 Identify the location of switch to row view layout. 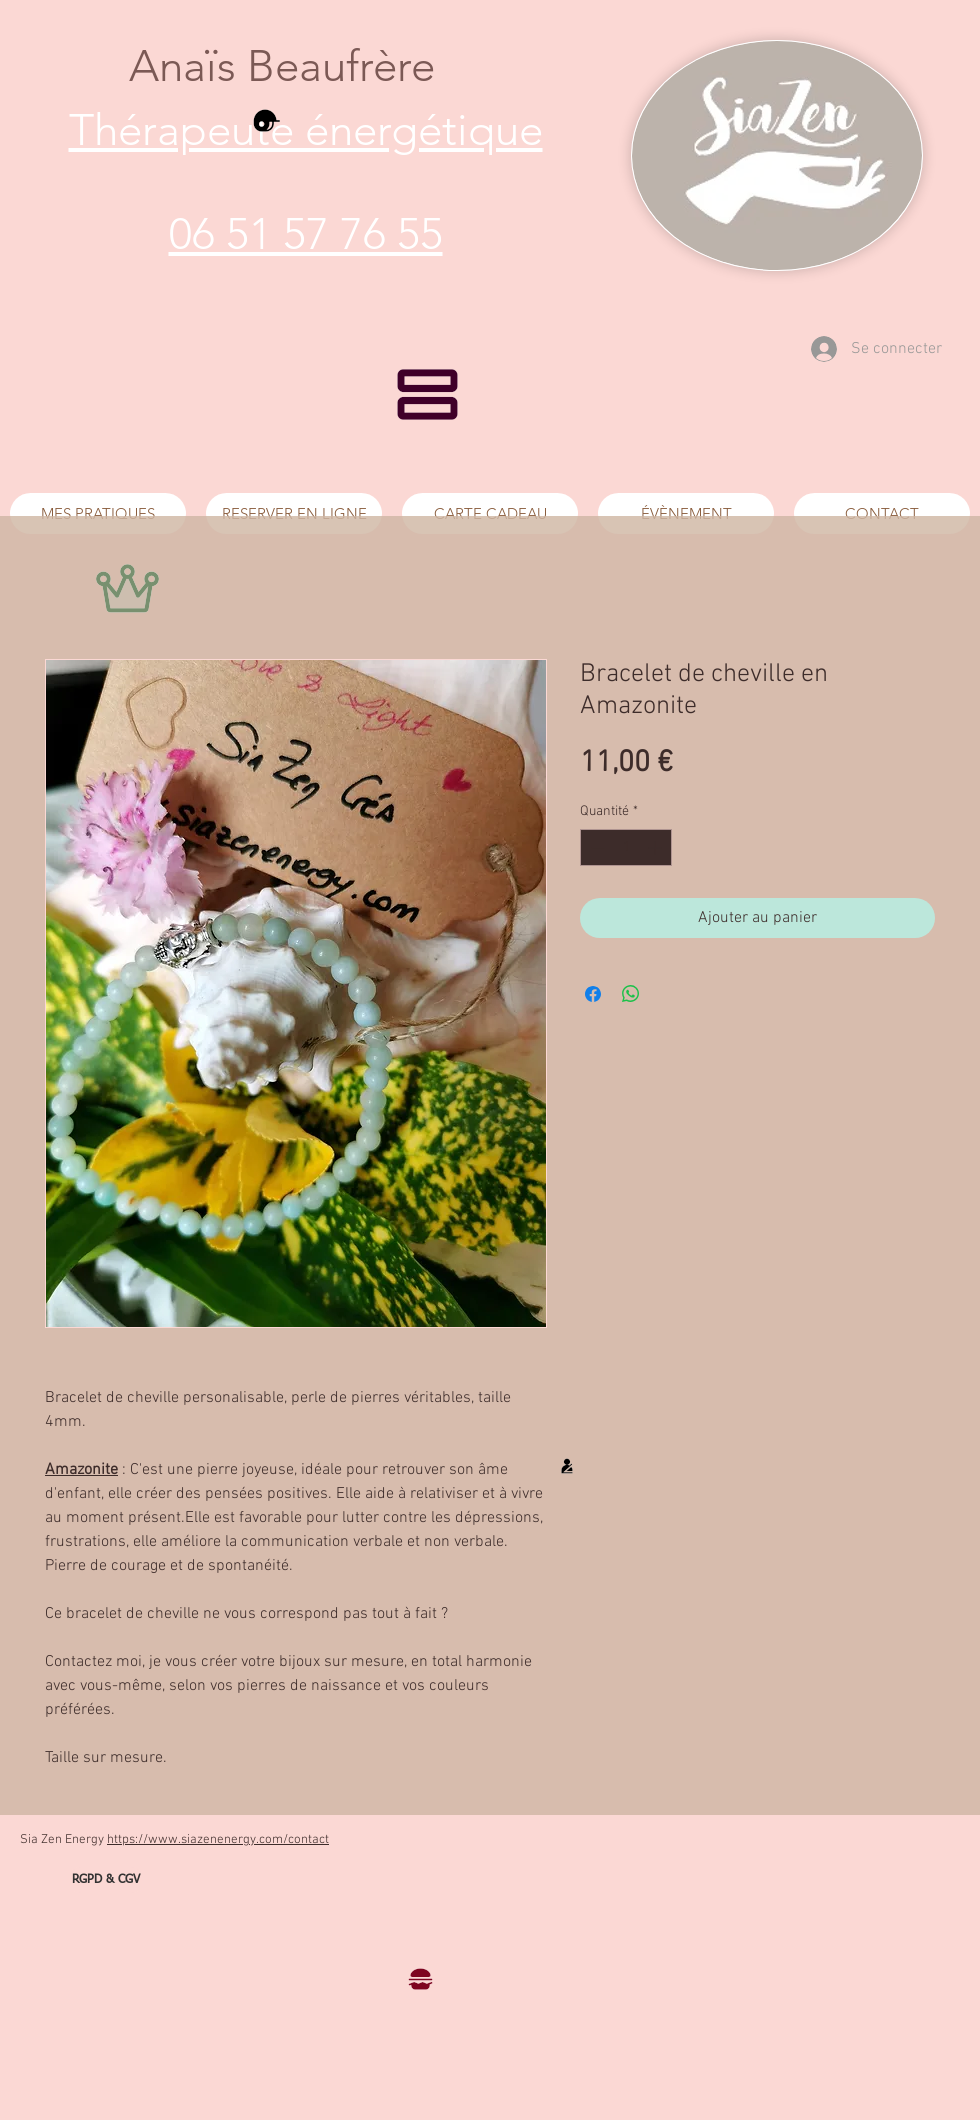
(427, 394).